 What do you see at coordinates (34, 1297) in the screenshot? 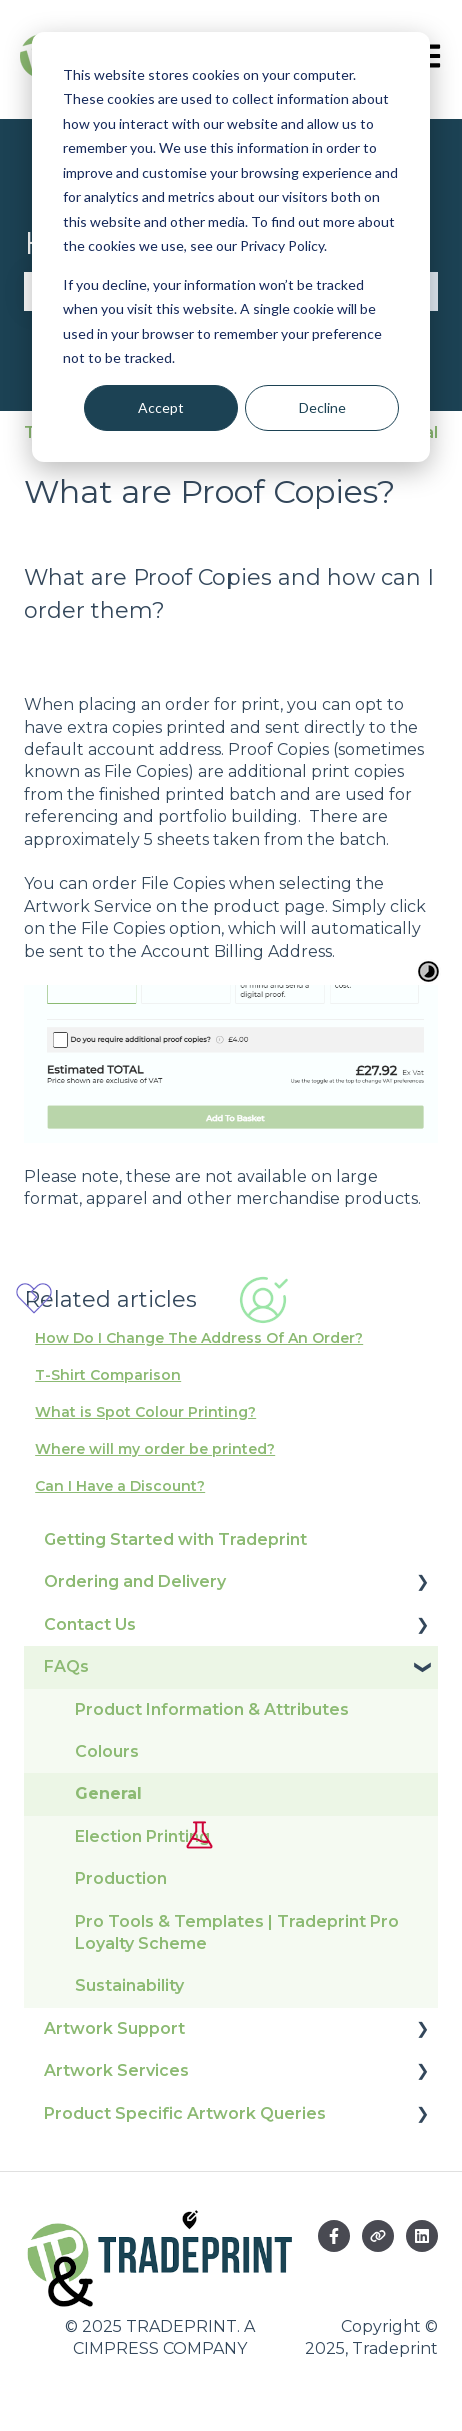
I see `unlike or remove from favorites` at bounding box center [34, 1297].